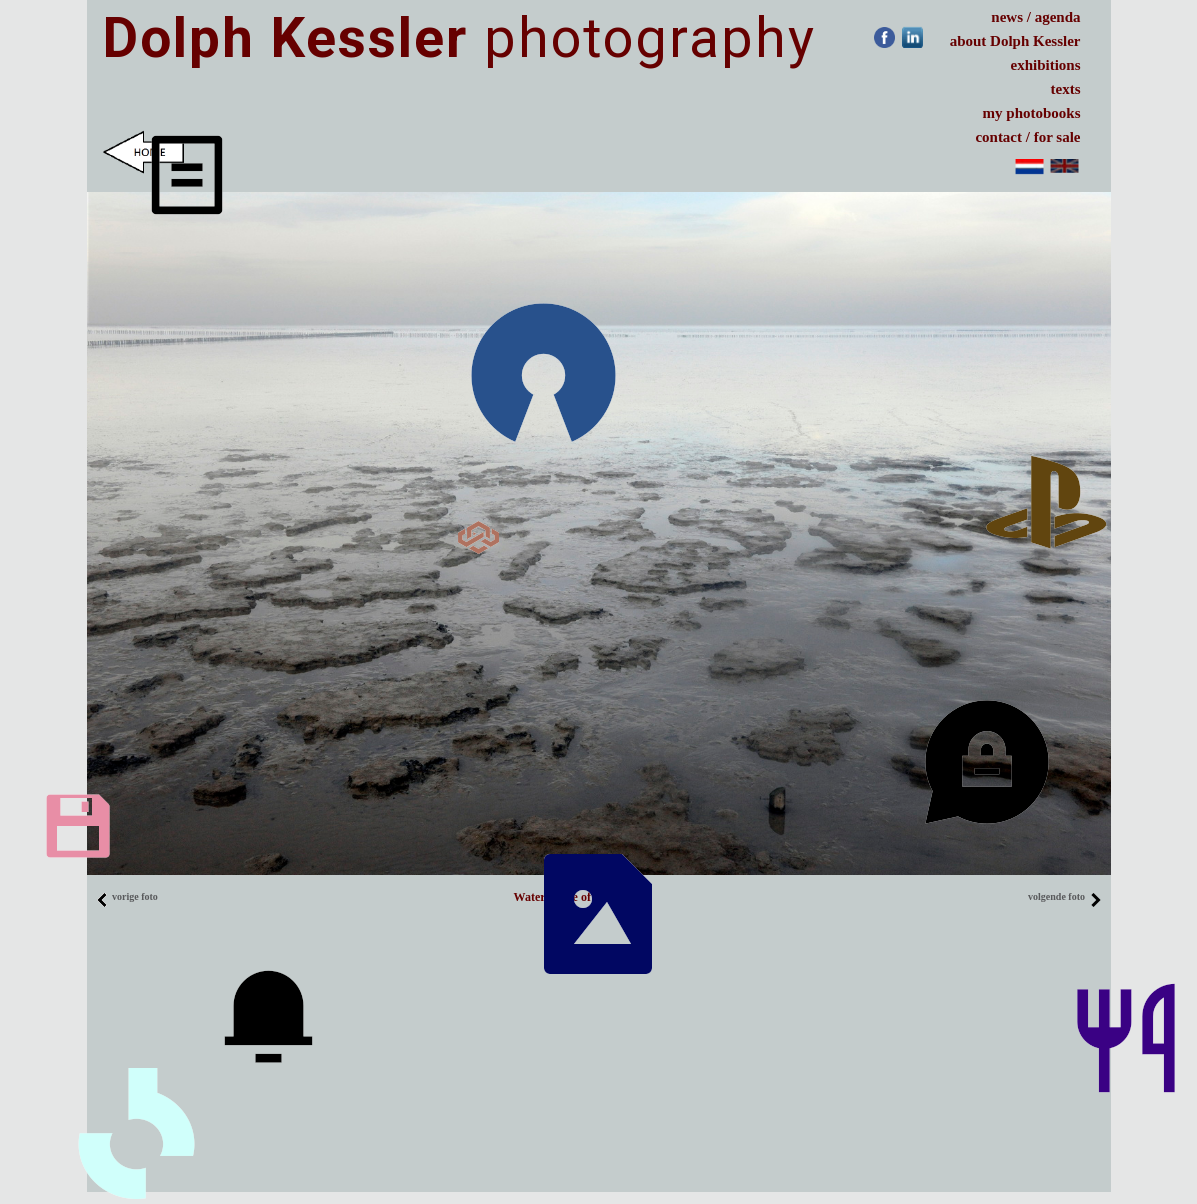 Image resolution: width=1197 pixels, height=1204 pixels. I want to click on indicates open-source software or project, so click(543, 375).